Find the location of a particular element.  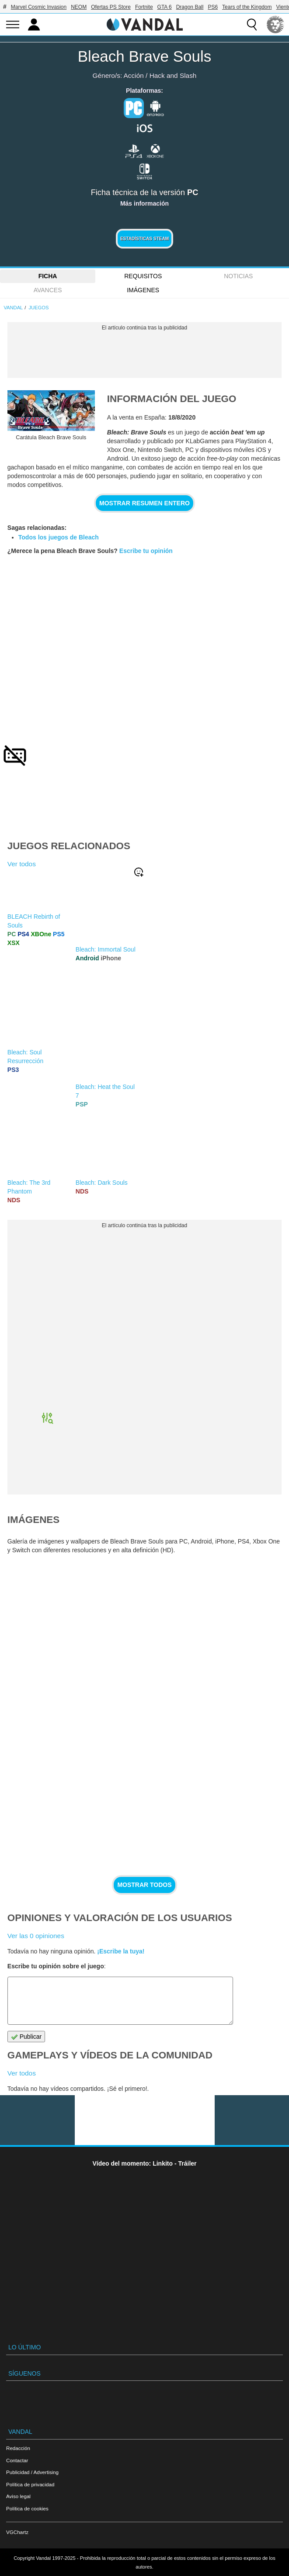

add a new emoji reaction is located at coordinates (139, 872).